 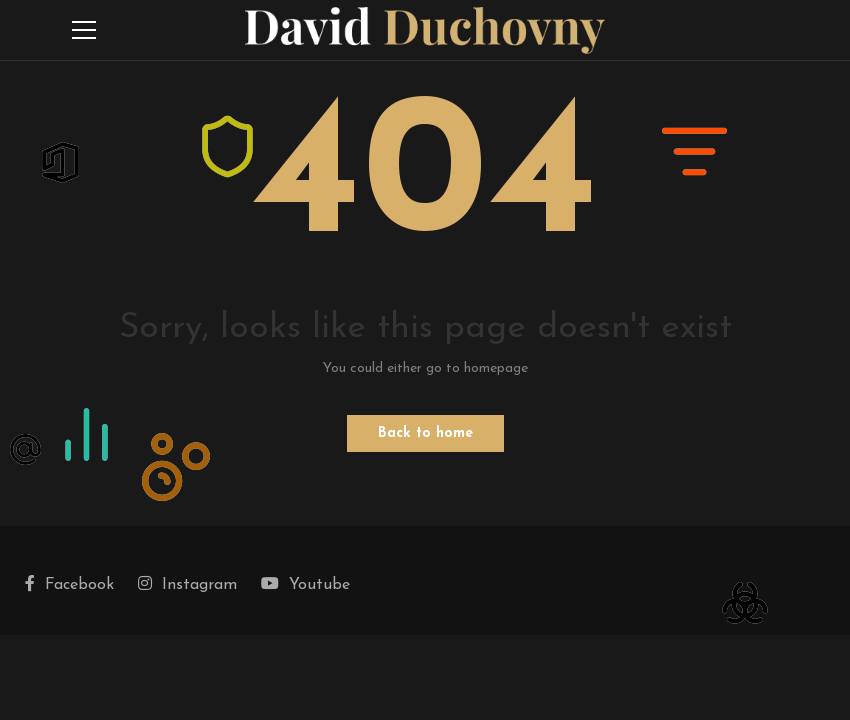 What do you see at coordinates (694, 151) in the screenshot?
I see `filter or sort list items` at bounding box center [694, 151].